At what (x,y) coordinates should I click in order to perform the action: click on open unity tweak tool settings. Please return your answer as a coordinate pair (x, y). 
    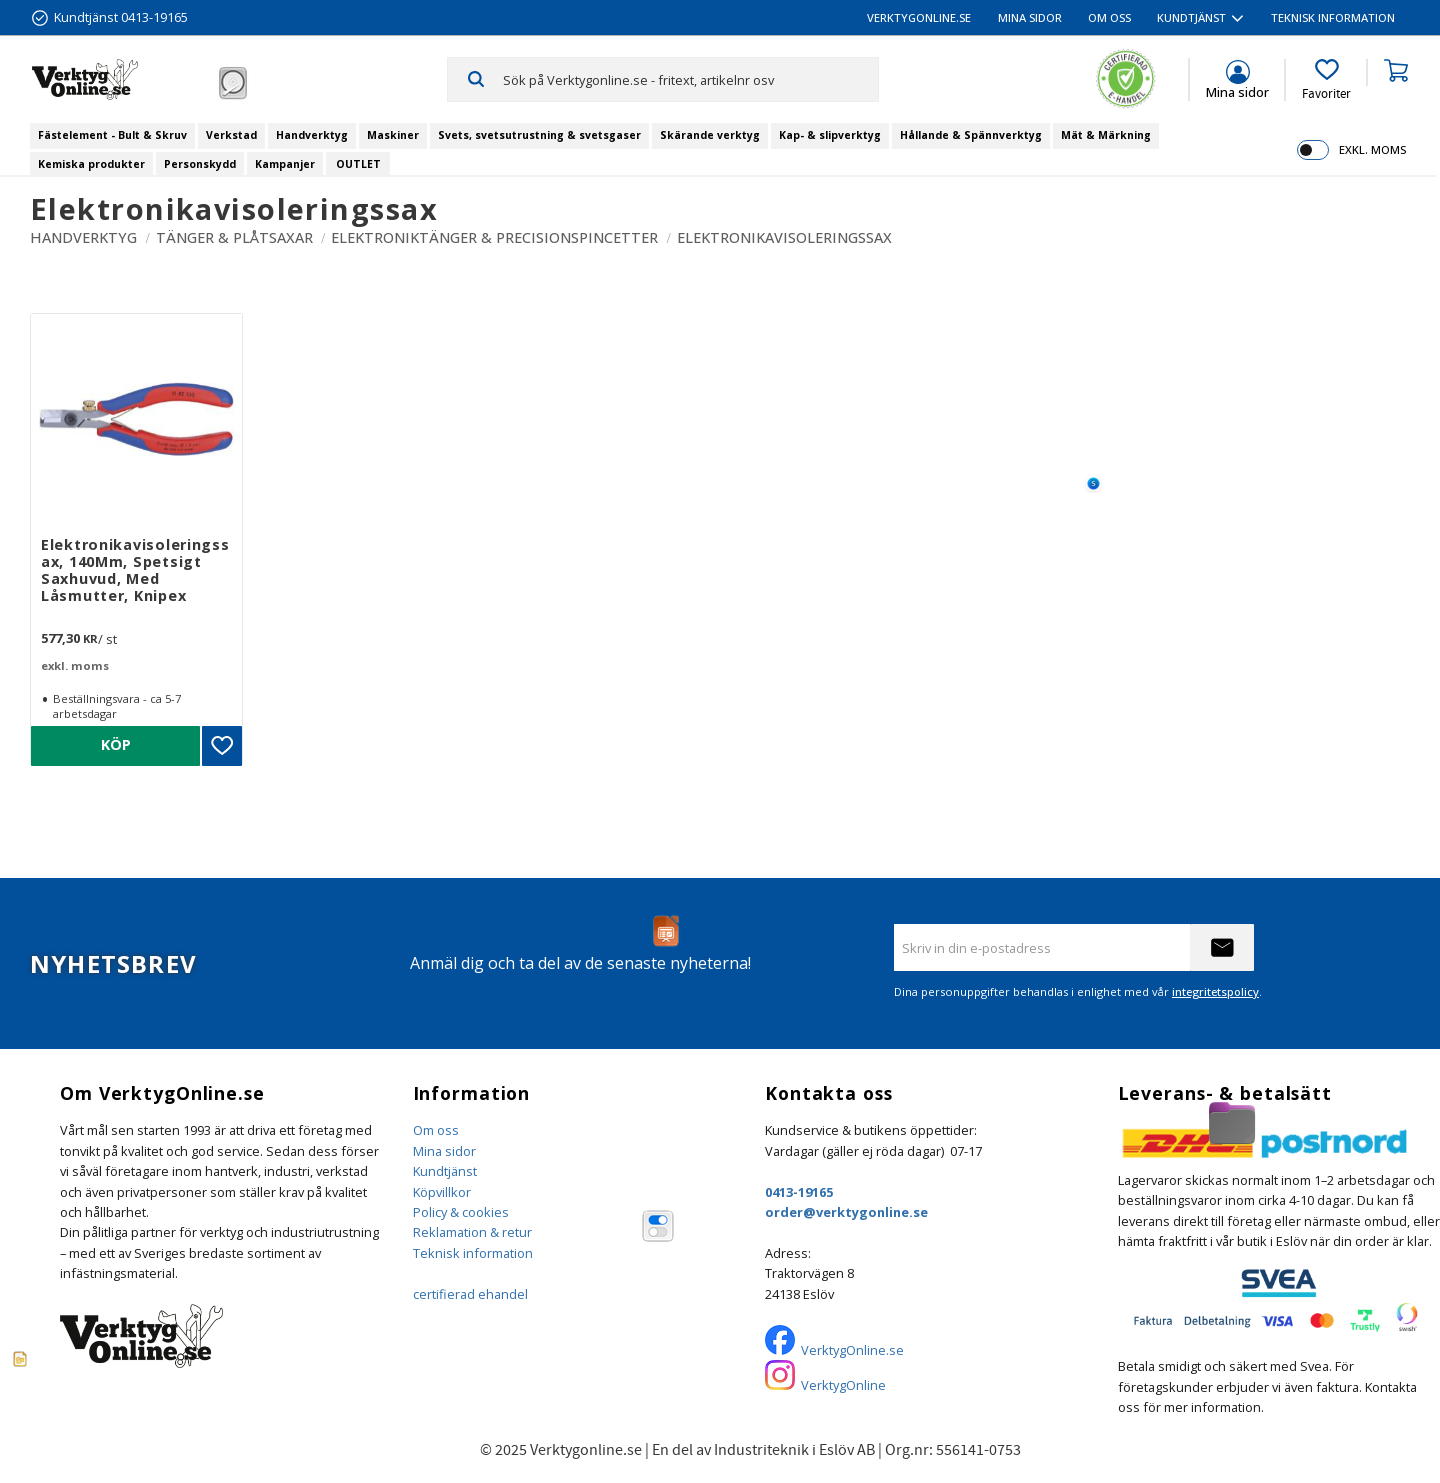
    Looking at the image, I should click on (658, 1226).